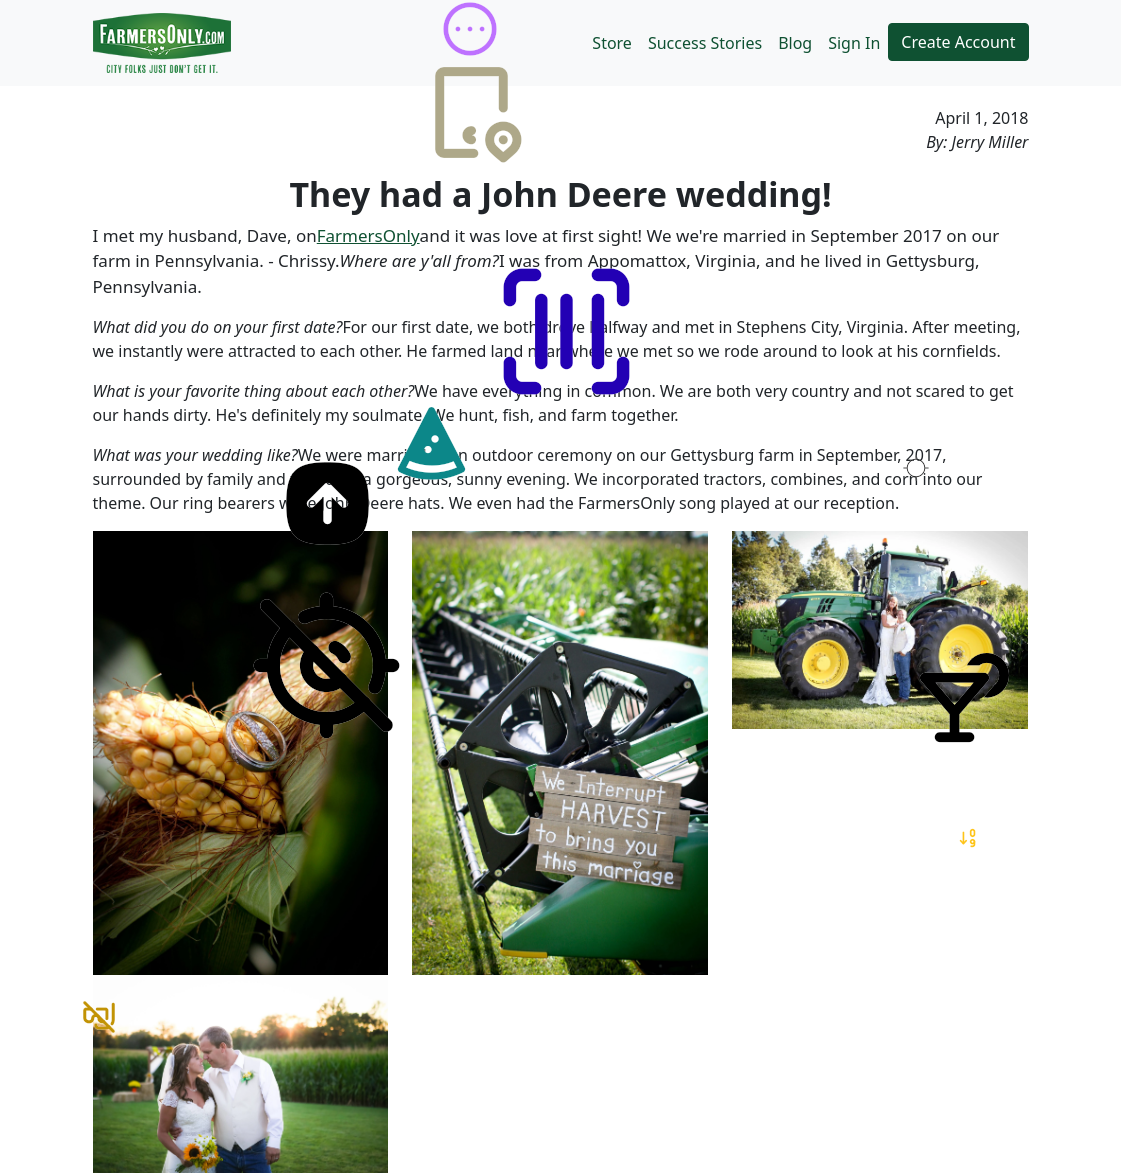 This screenshot has height=1173, width=1121. I want to click on scan a barcode, so click(566, 331).